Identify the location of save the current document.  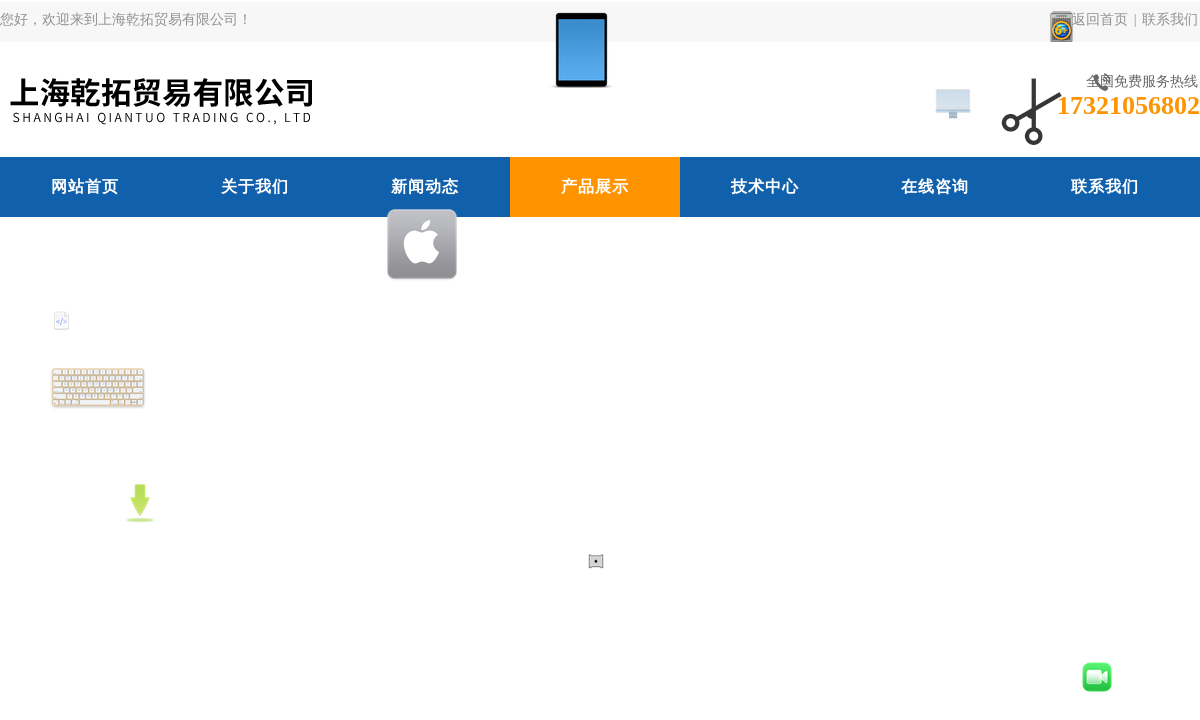
(140, 501).